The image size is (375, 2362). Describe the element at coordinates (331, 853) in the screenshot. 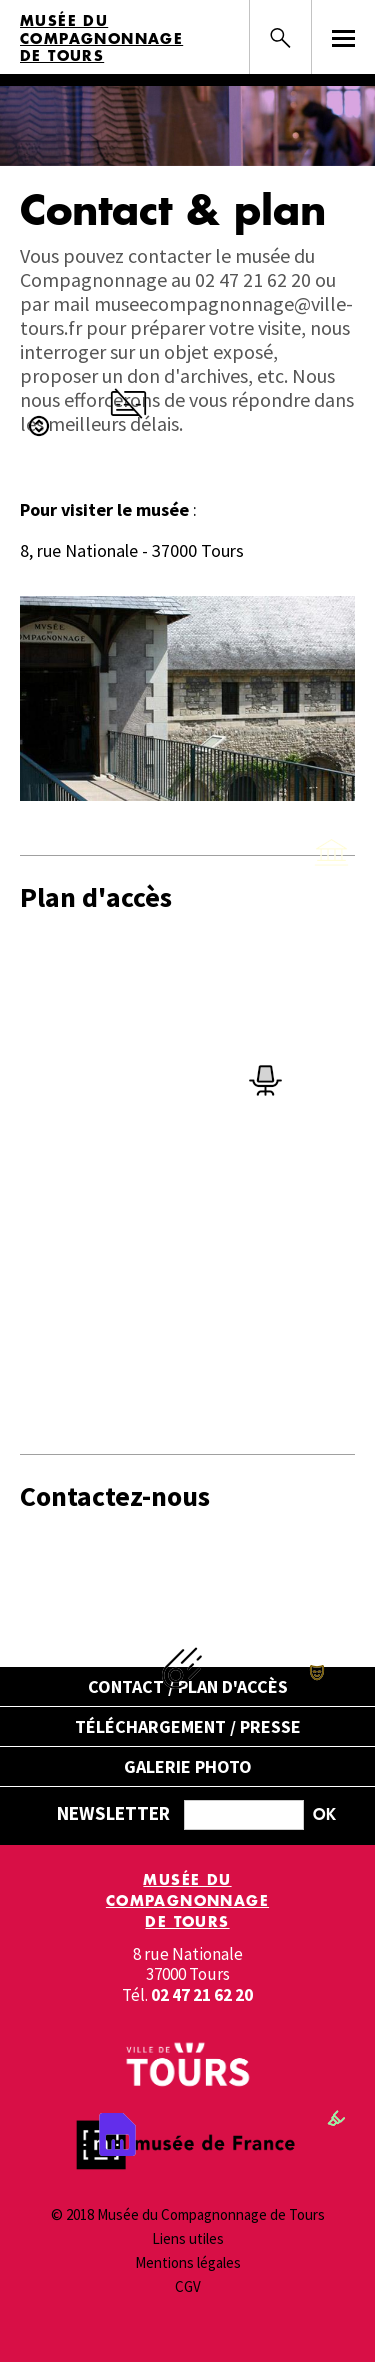

I see `access banking or financial services` at that location.